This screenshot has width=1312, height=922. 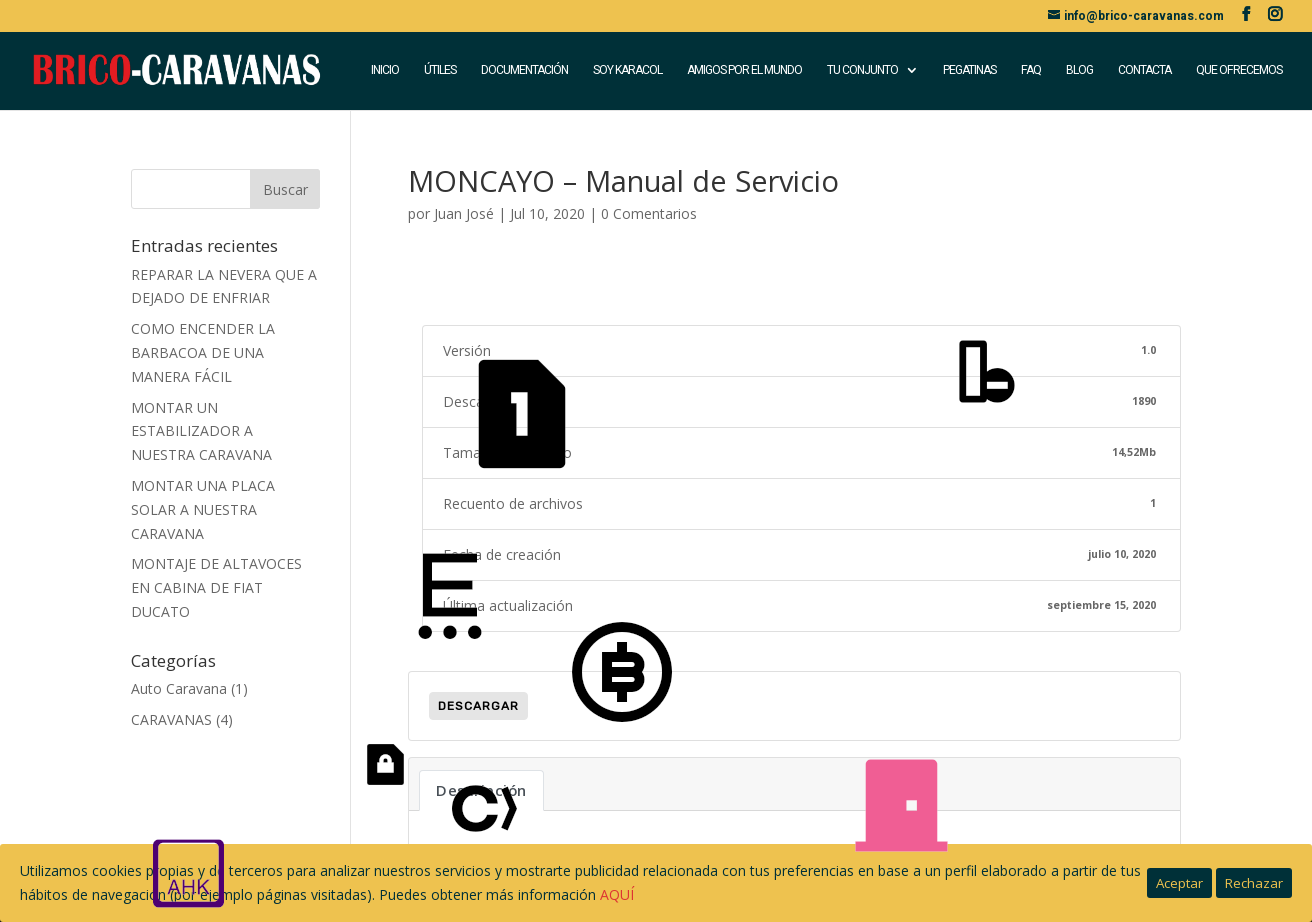 I want to click on apply emphasis formatting to selected text, so click(x=450, y=594).